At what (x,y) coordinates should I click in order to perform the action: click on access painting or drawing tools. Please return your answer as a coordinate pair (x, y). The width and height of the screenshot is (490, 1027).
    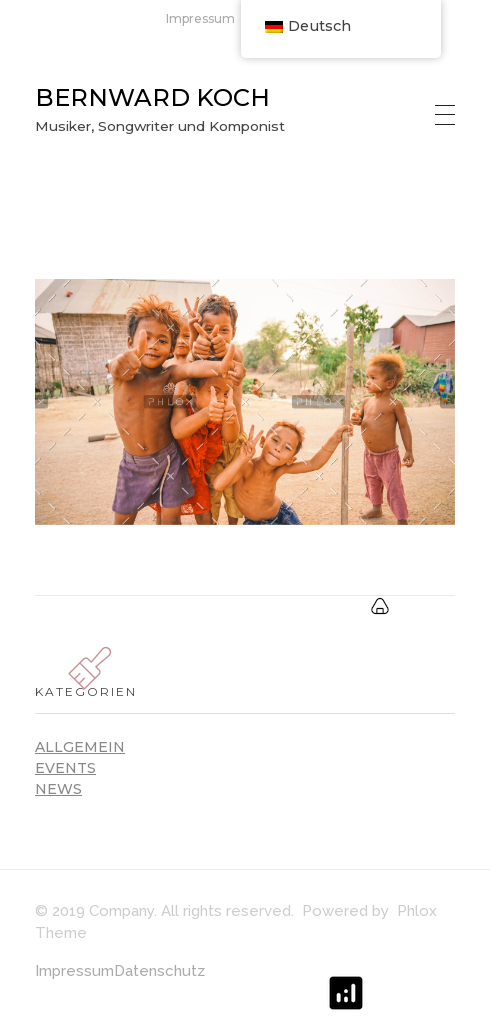
    Looking at the image, I should click on (90, 667).